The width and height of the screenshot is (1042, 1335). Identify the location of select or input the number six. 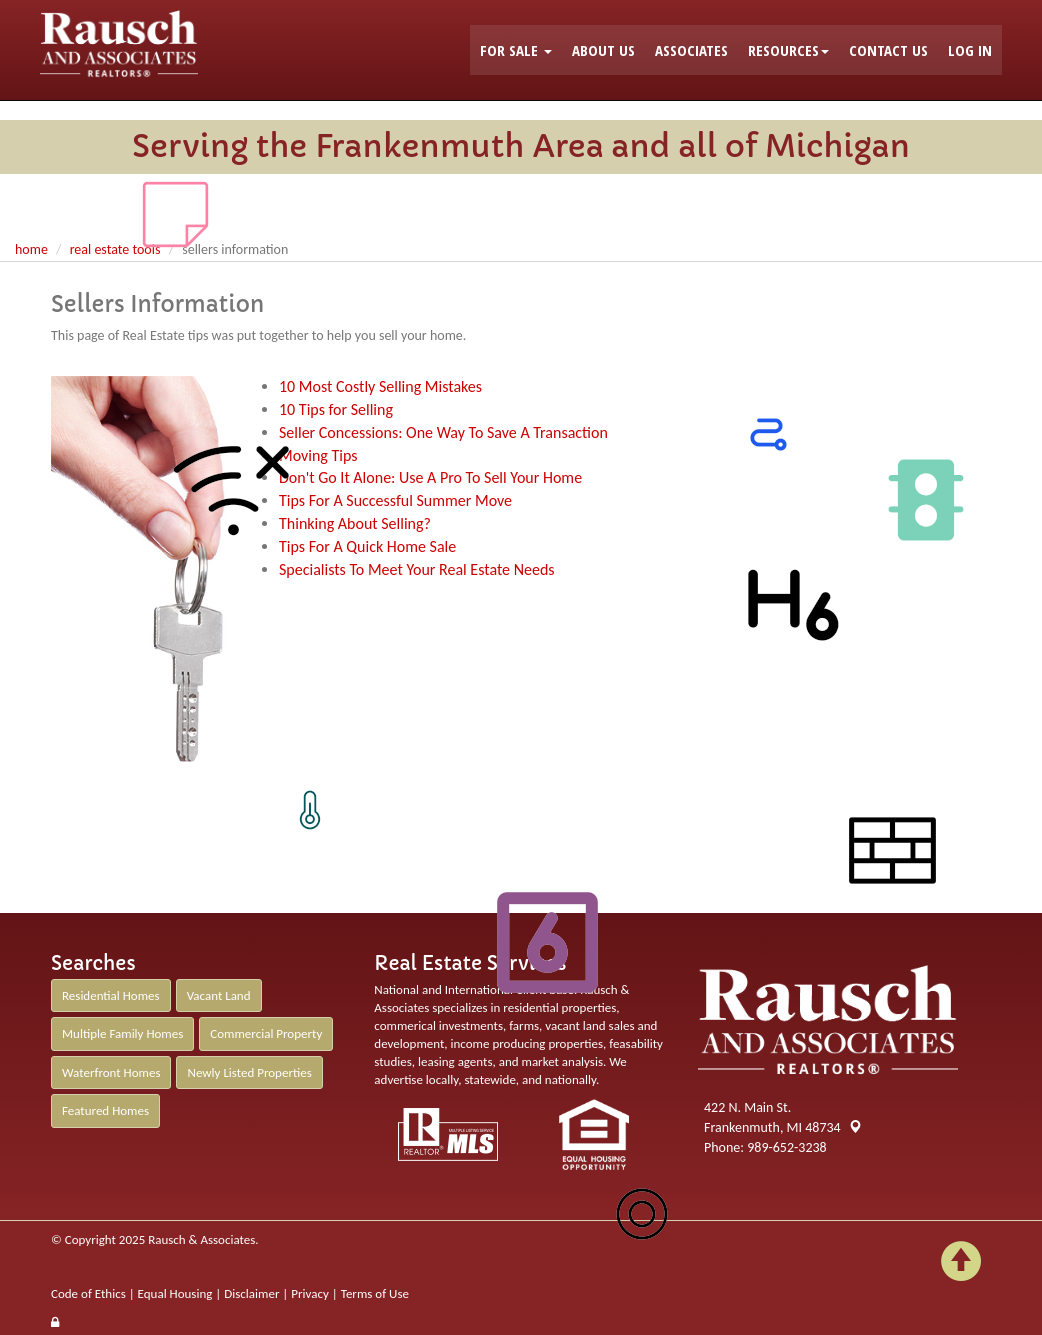
(547, 942).